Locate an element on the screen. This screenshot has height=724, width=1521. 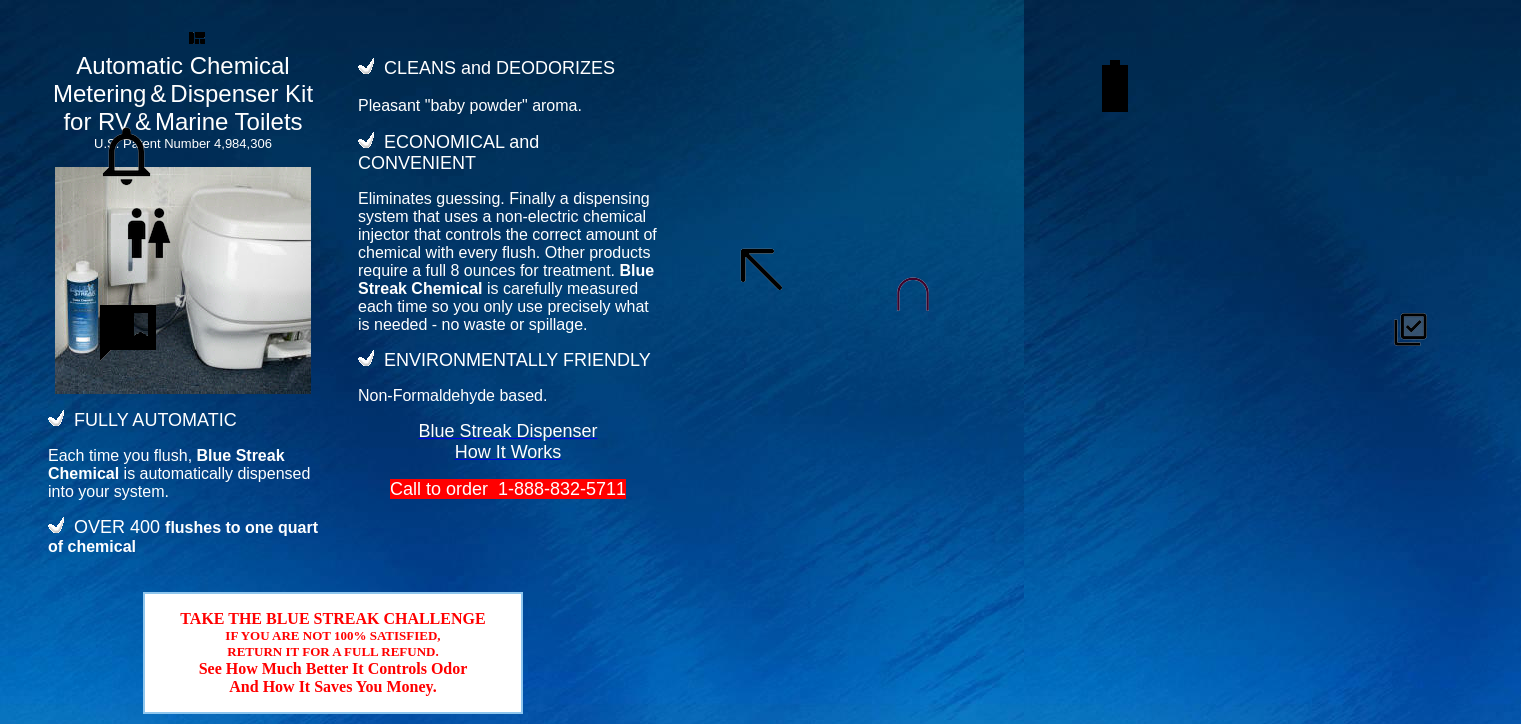
access saved comments or notes is located at coordinates (128, 333).